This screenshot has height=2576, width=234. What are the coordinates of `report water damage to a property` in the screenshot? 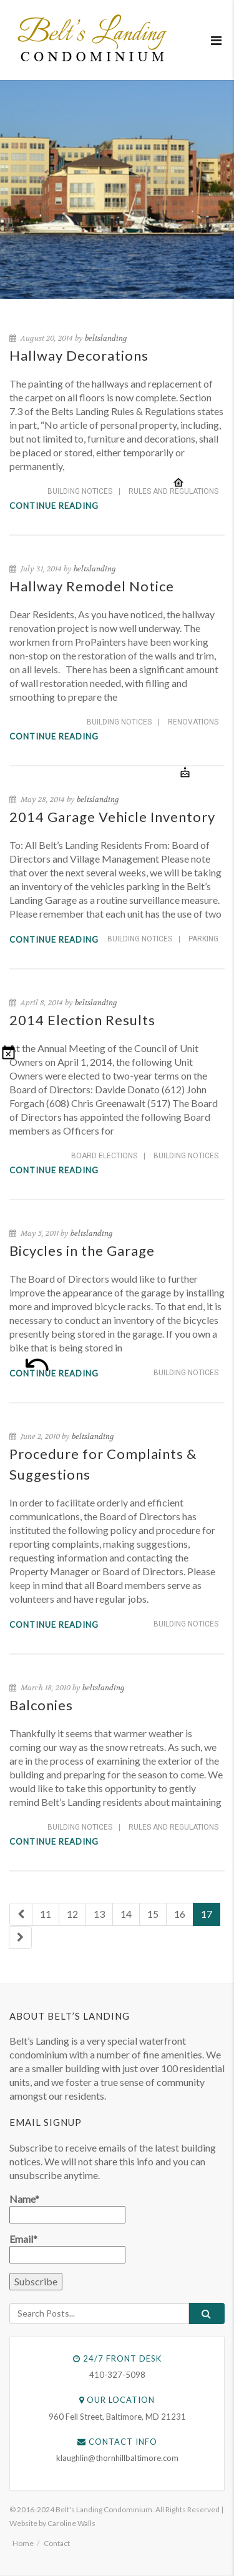 It's located at (178, 483).